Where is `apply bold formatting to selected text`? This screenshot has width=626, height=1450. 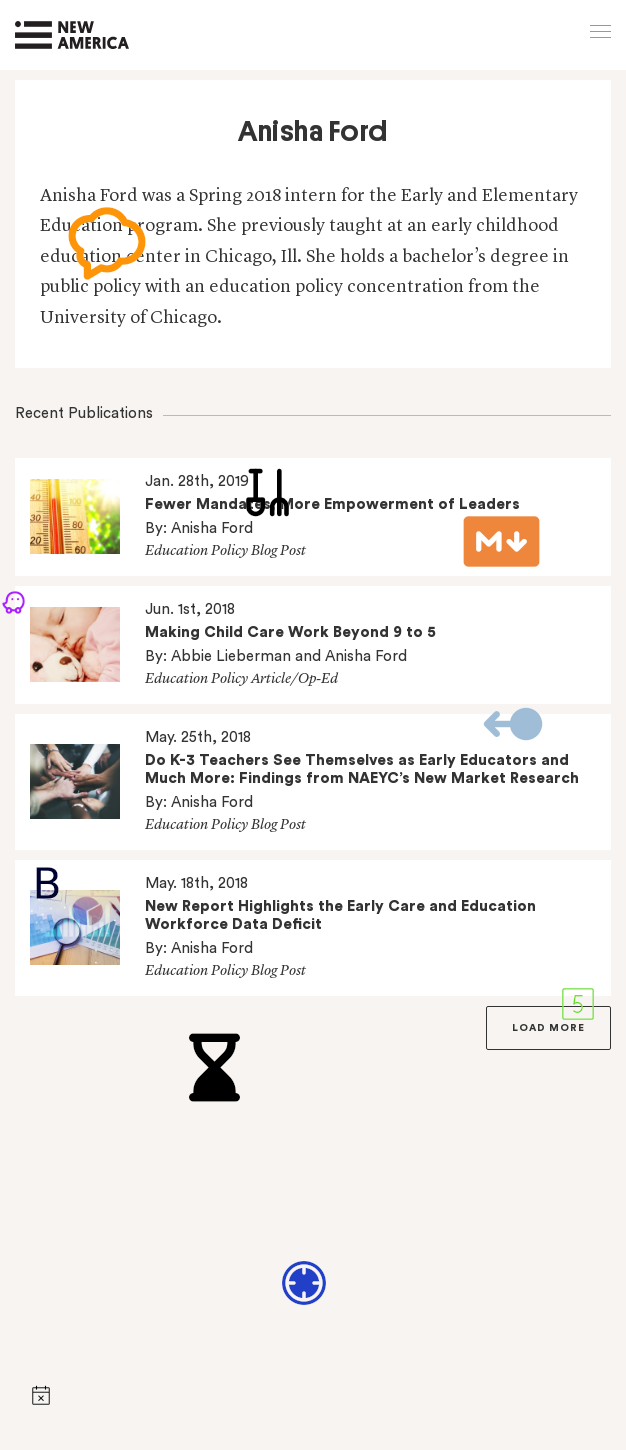
apply bold formatting to selected text is located at coordinates (46, 883).